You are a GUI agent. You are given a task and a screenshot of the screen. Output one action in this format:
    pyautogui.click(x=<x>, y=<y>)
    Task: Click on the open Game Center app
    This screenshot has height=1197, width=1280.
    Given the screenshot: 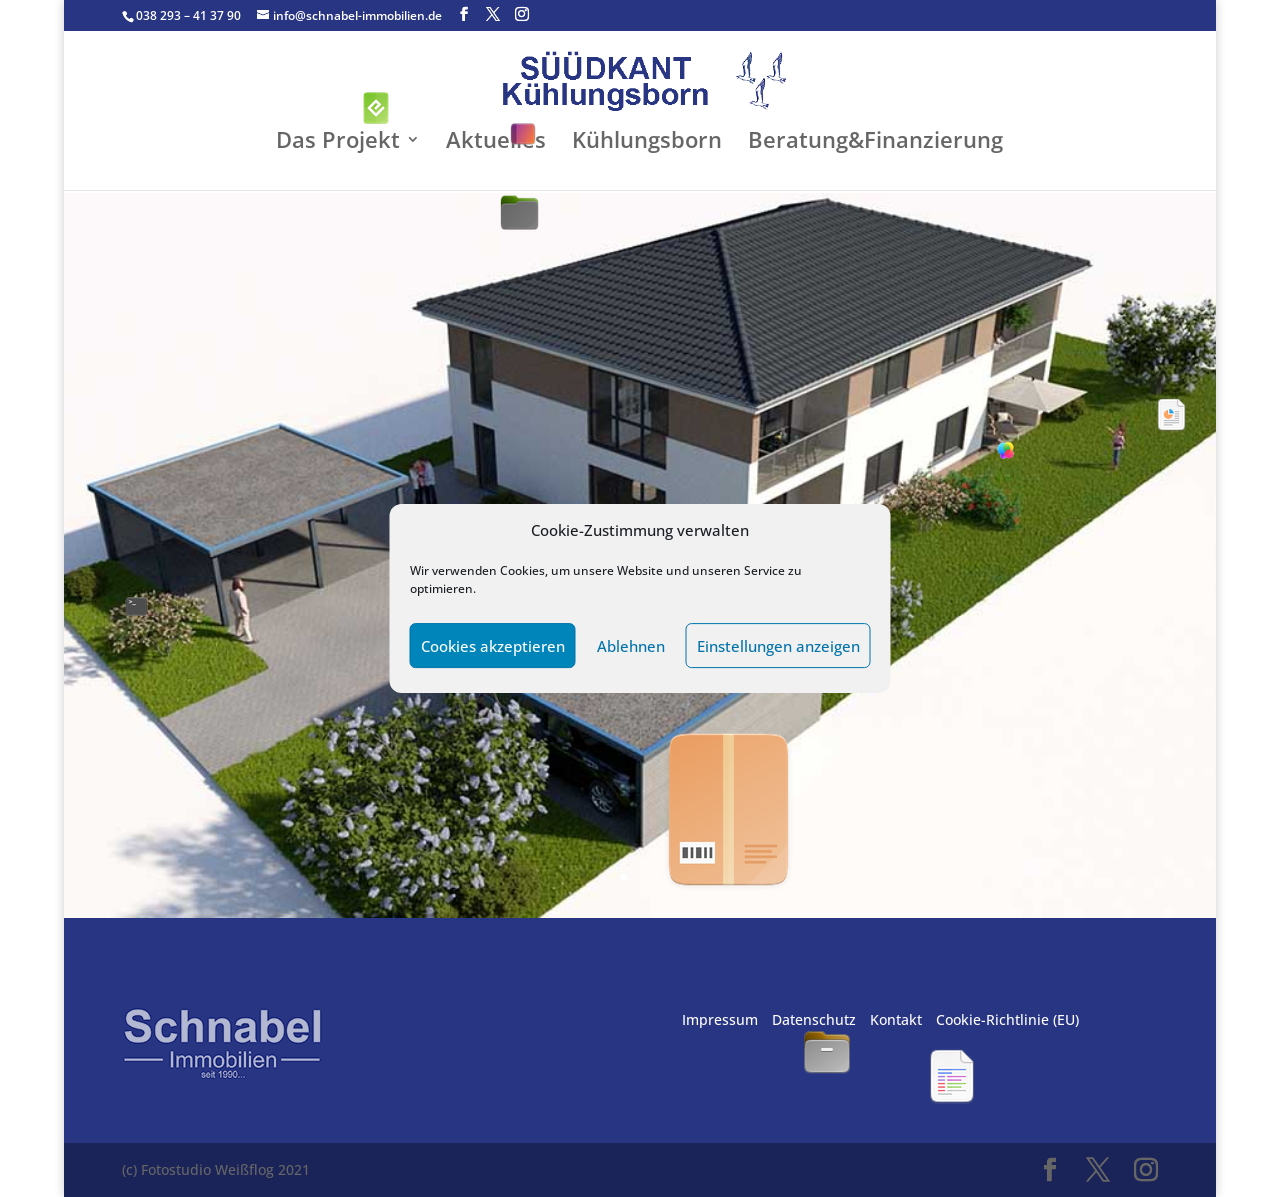 What is the action you would take?
    pyautogui.click(x=1005, y=450)
    